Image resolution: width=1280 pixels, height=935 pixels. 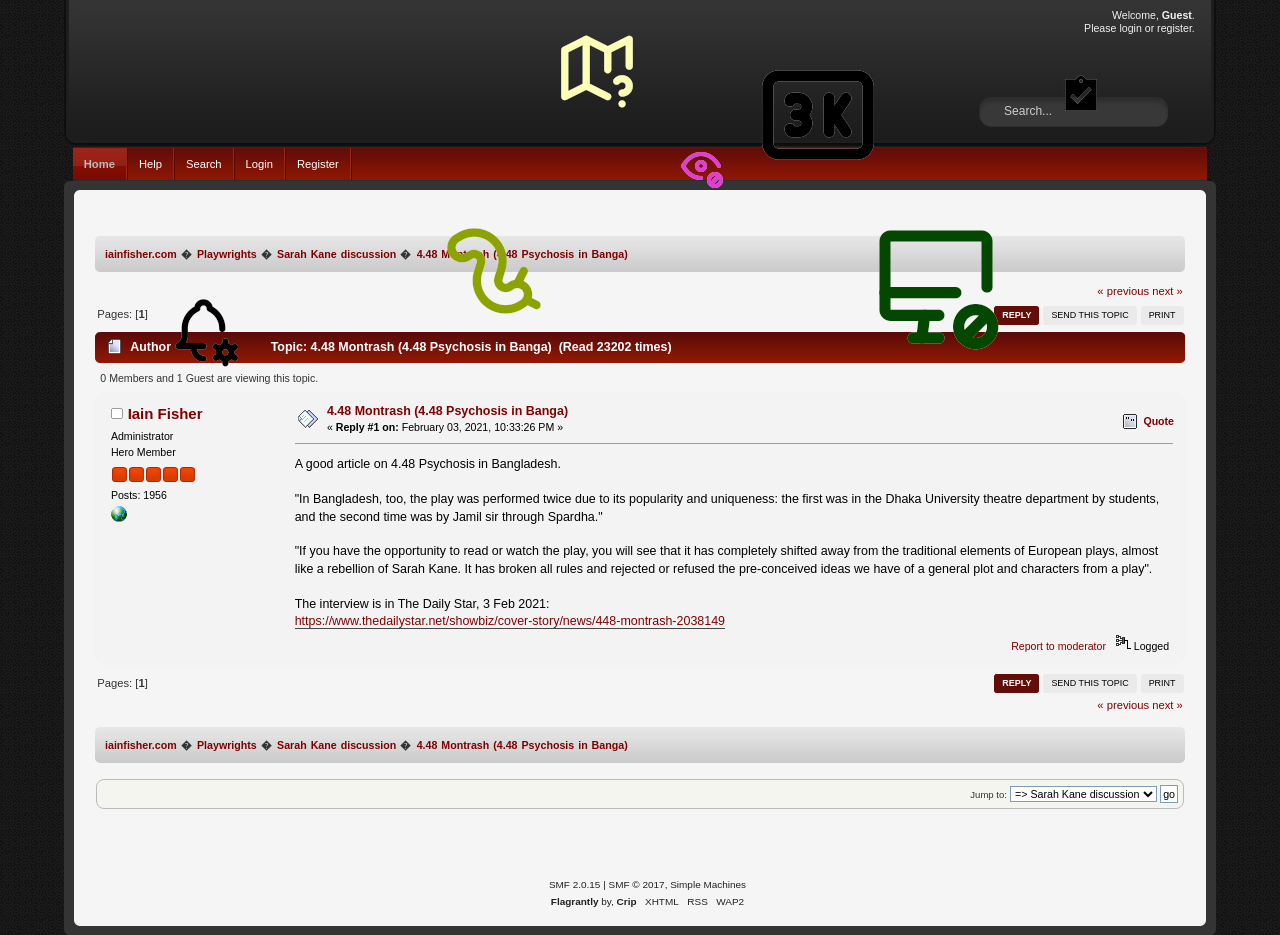 I want to click on get help with map or navigation, so click(x=597, y=68).